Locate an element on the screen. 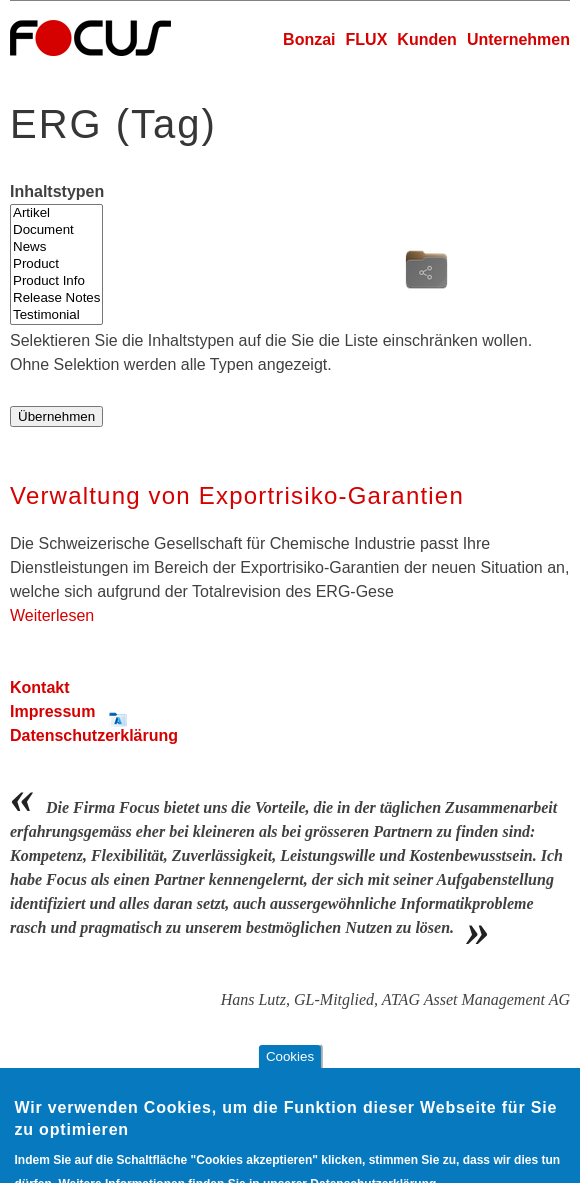 This screenshot has height=1183, width=580. open microsoft azure project folder is located at coordinates (118, 720).